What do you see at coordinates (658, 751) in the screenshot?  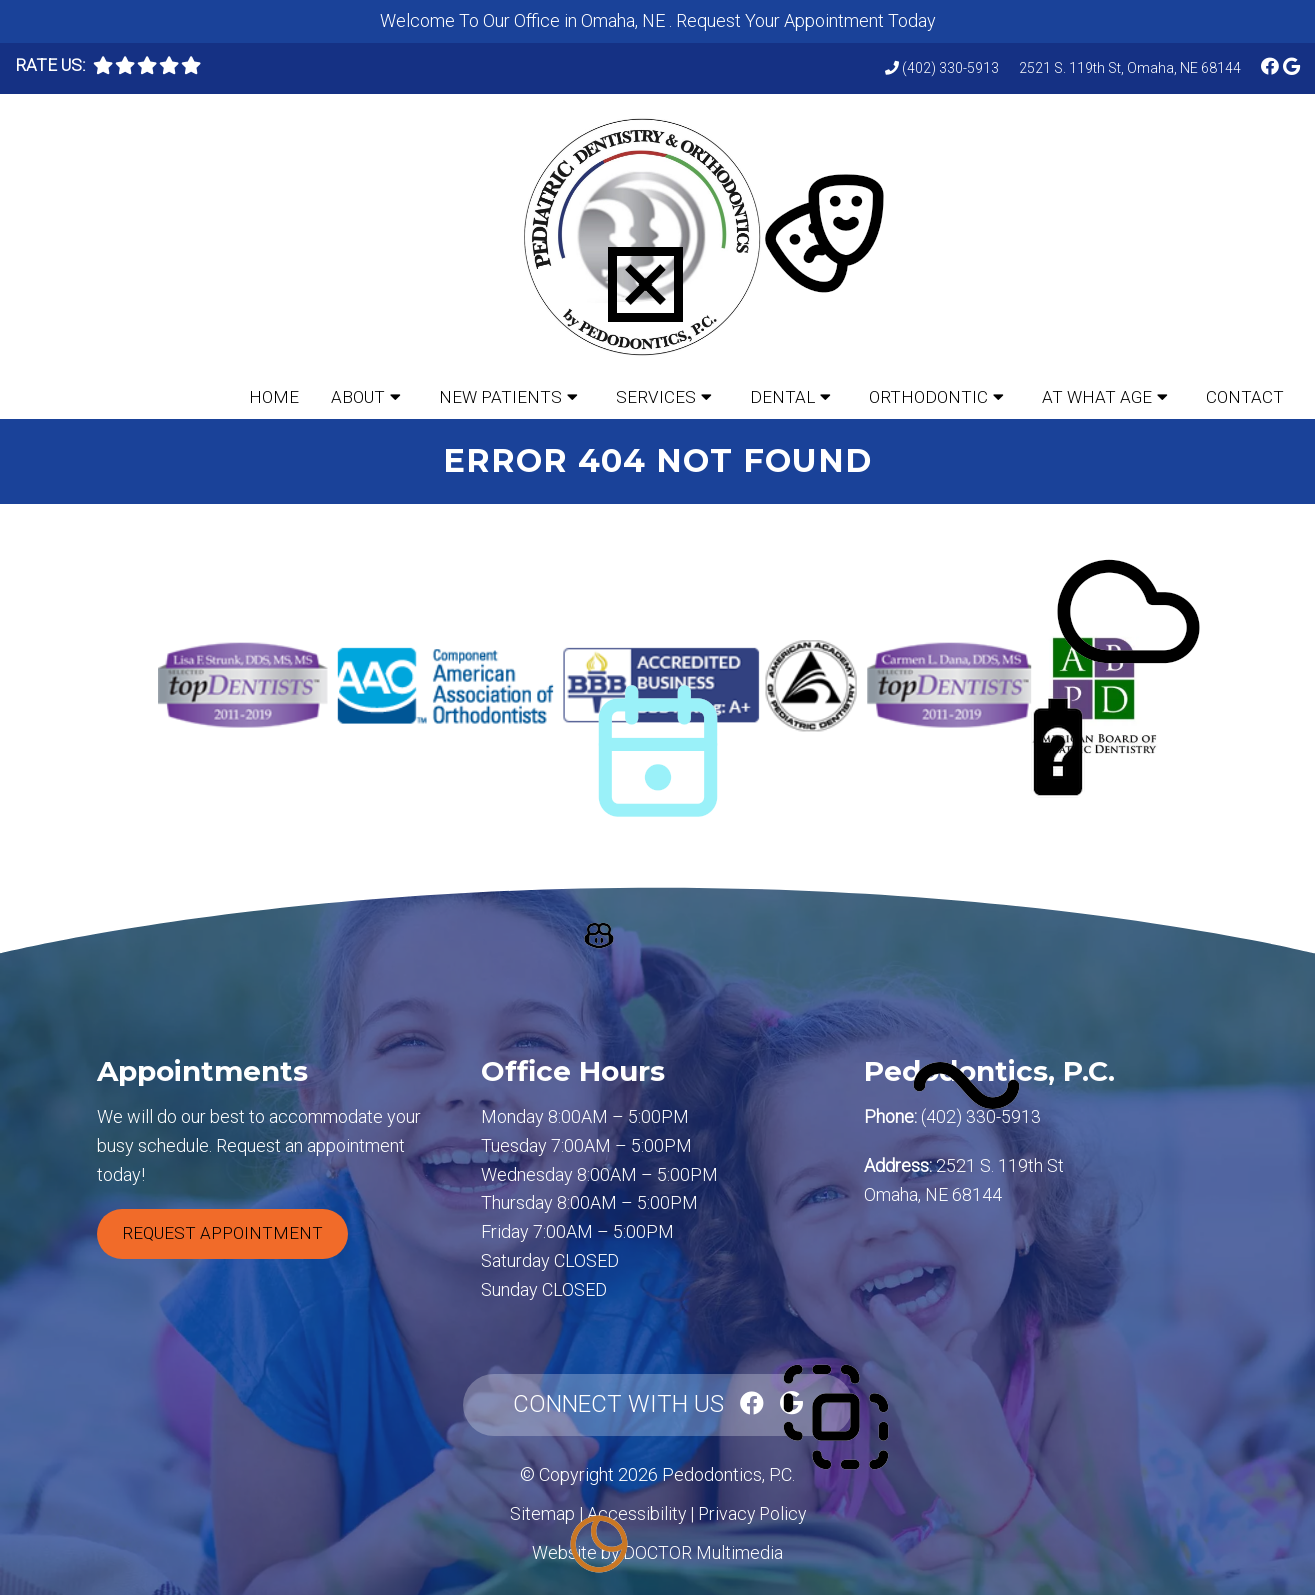 I see `view upcoming deadlines or due dates` at bounding box center [658, 751].